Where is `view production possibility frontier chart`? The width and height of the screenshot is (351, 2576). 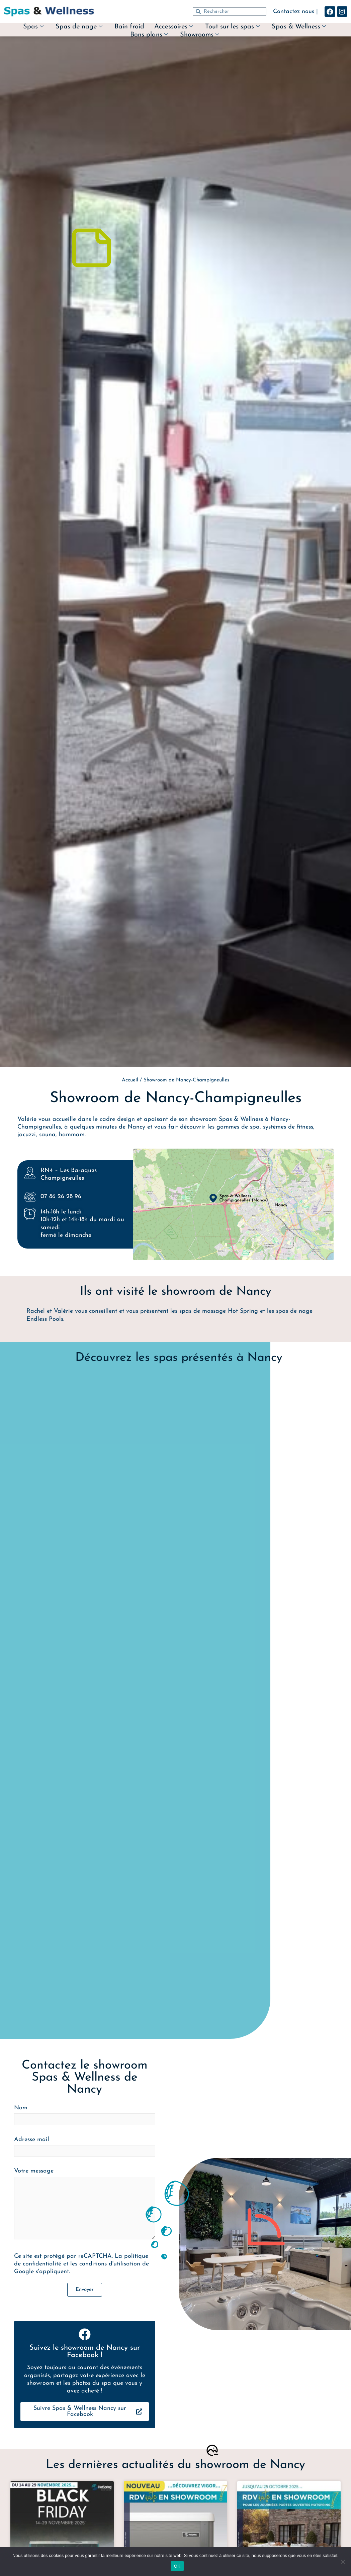
view production possibility frontier chart is located at coordinates (266, 2227).